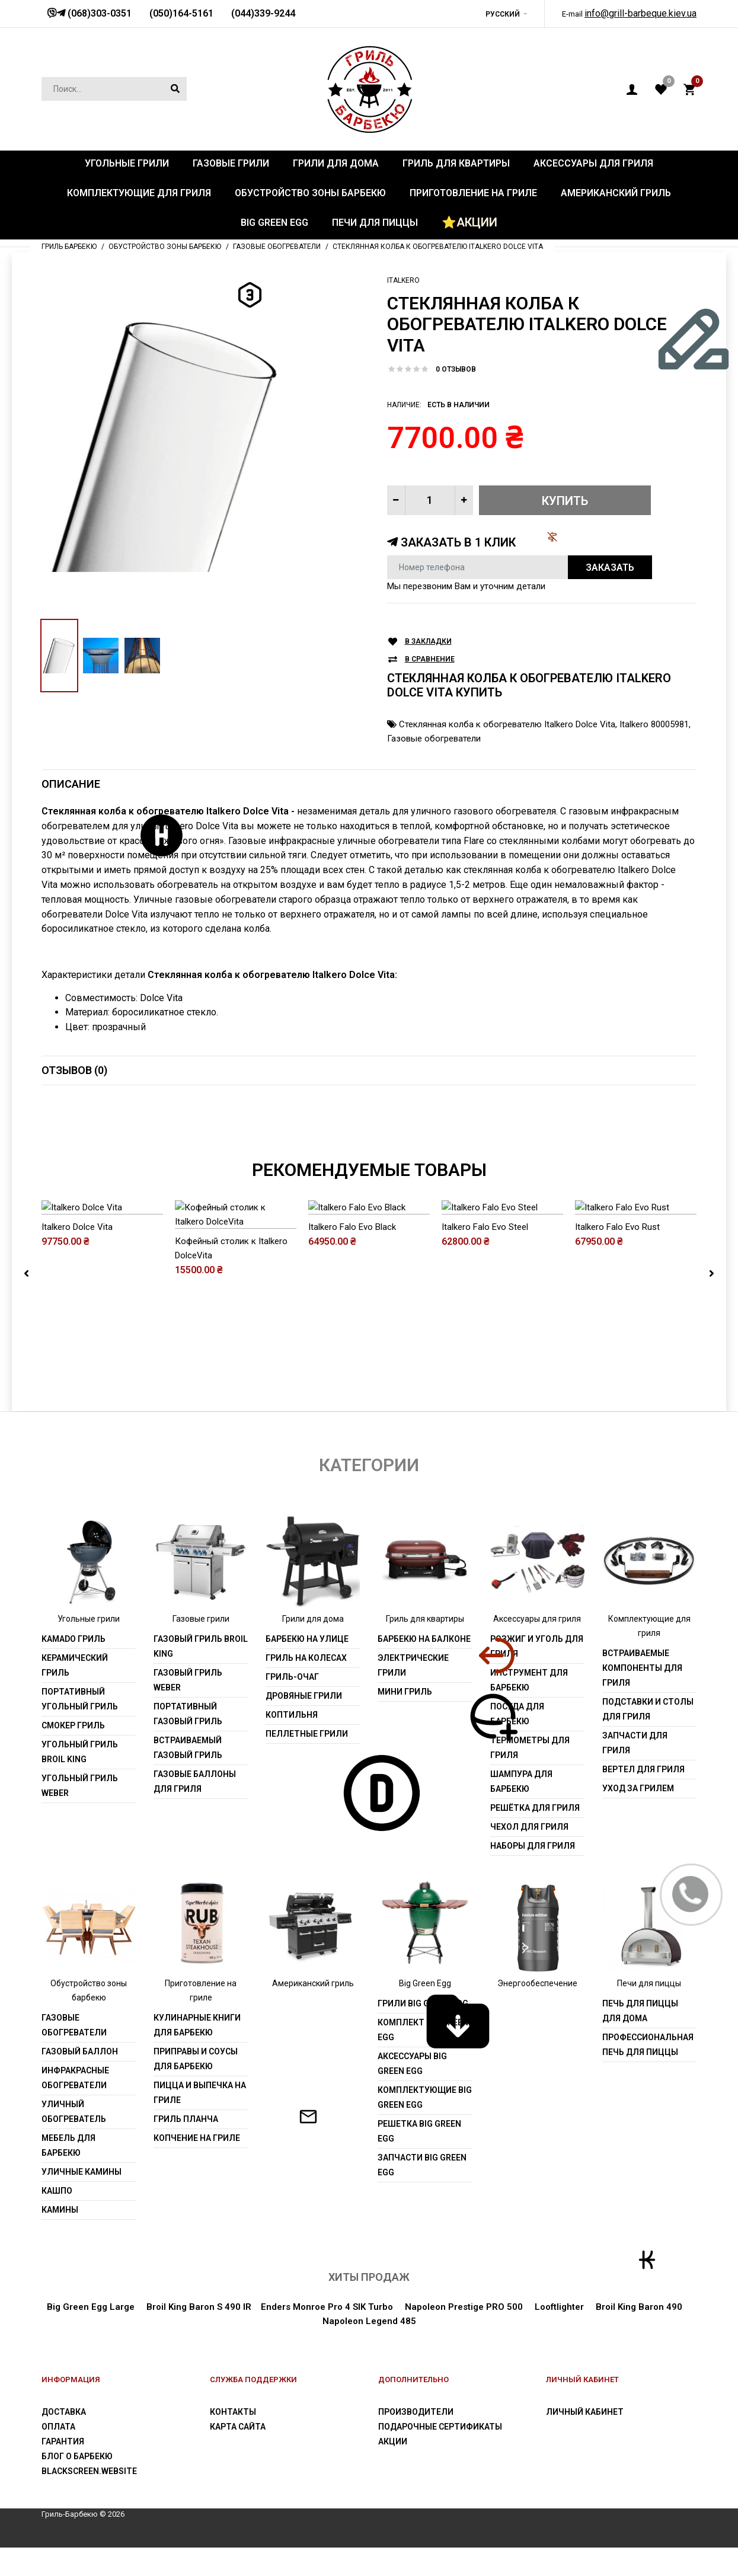  I want to click on step 3 in a multi-step process, so click(250, 295).